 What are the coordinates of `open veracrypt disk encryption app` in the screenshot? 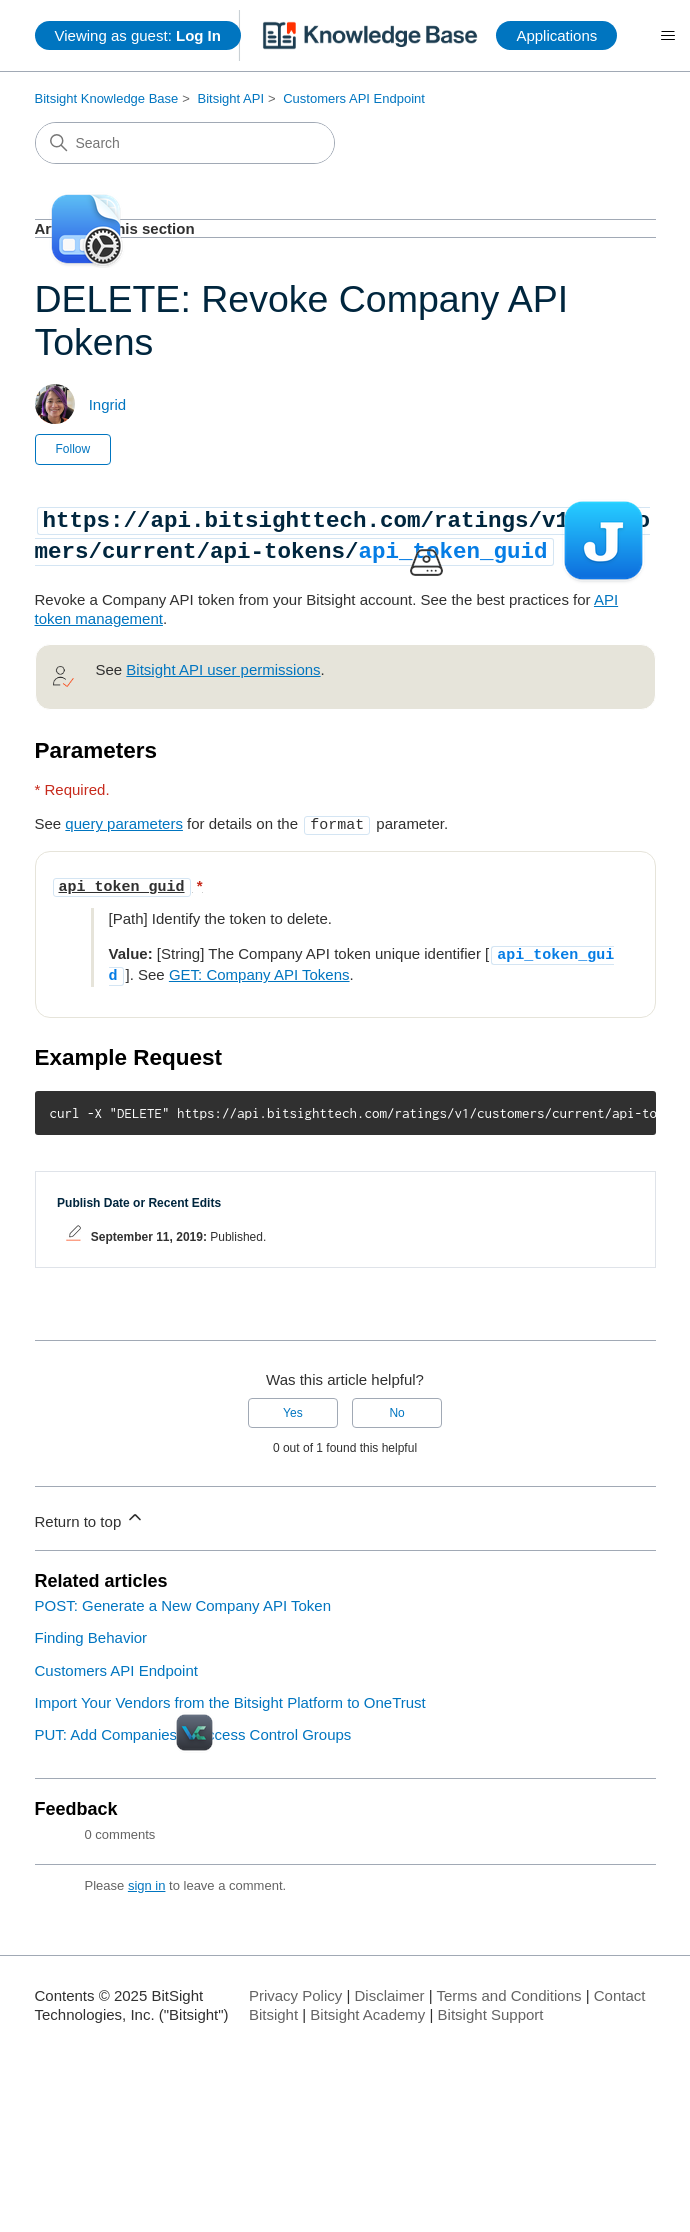 It's located at (194, 1732).